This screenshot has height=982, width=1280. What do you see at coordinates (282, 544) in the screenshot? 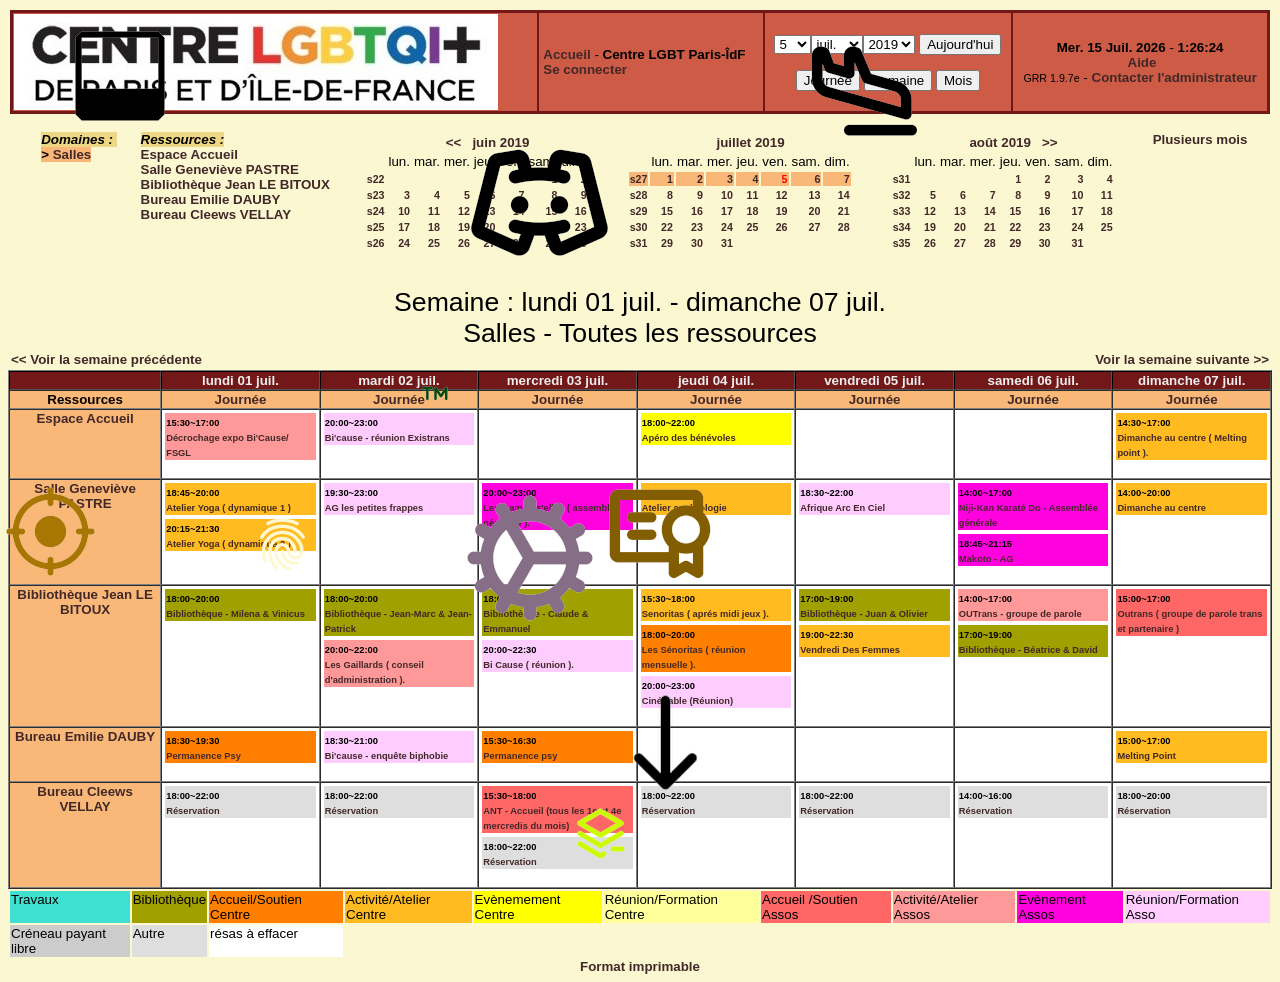
I see `authenticate with fingerprint` at bounding box center [282, 544].